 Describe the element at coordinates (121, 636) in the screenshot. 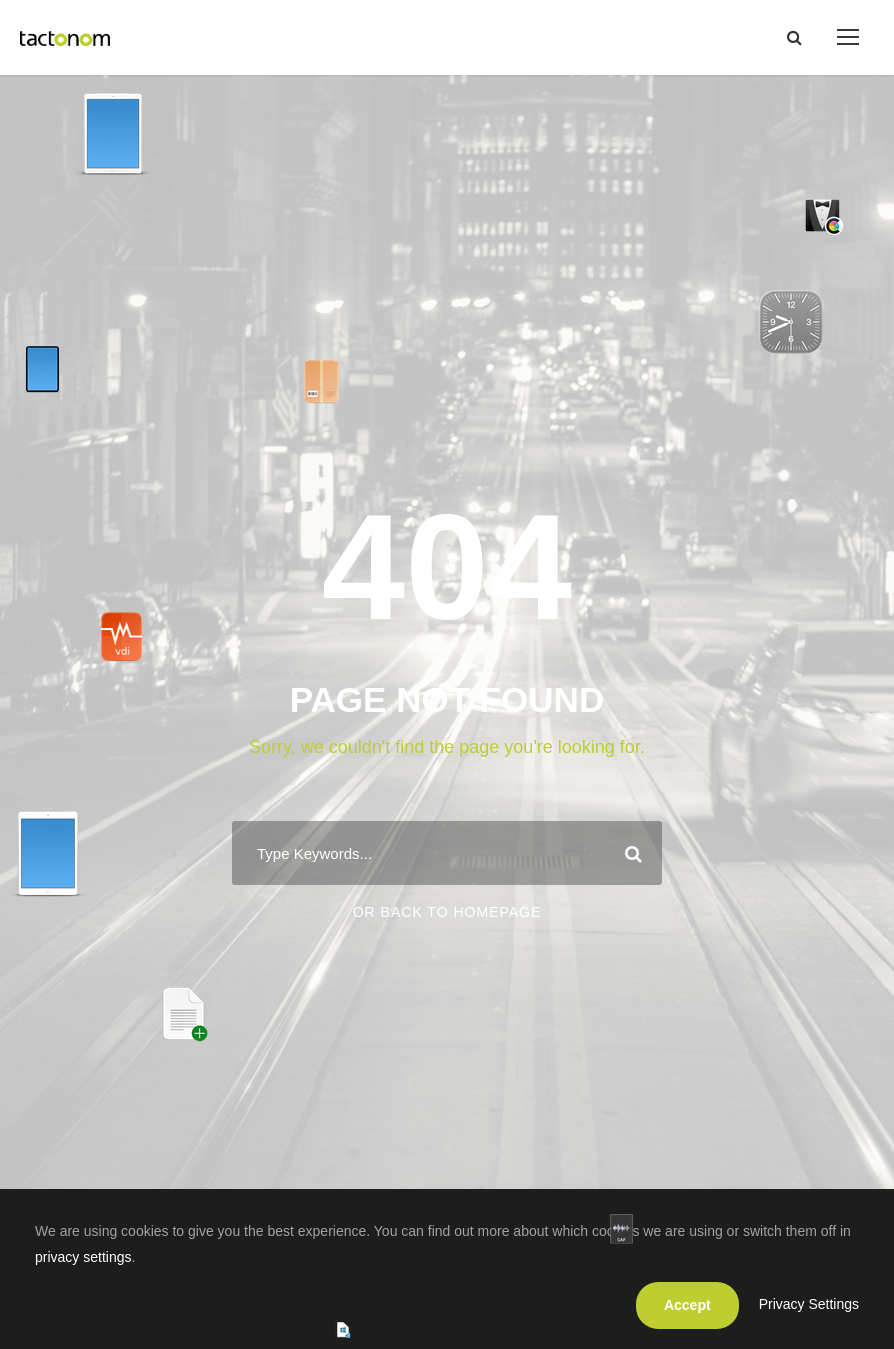

I see `virtualbox virtual disk image file` at that location.